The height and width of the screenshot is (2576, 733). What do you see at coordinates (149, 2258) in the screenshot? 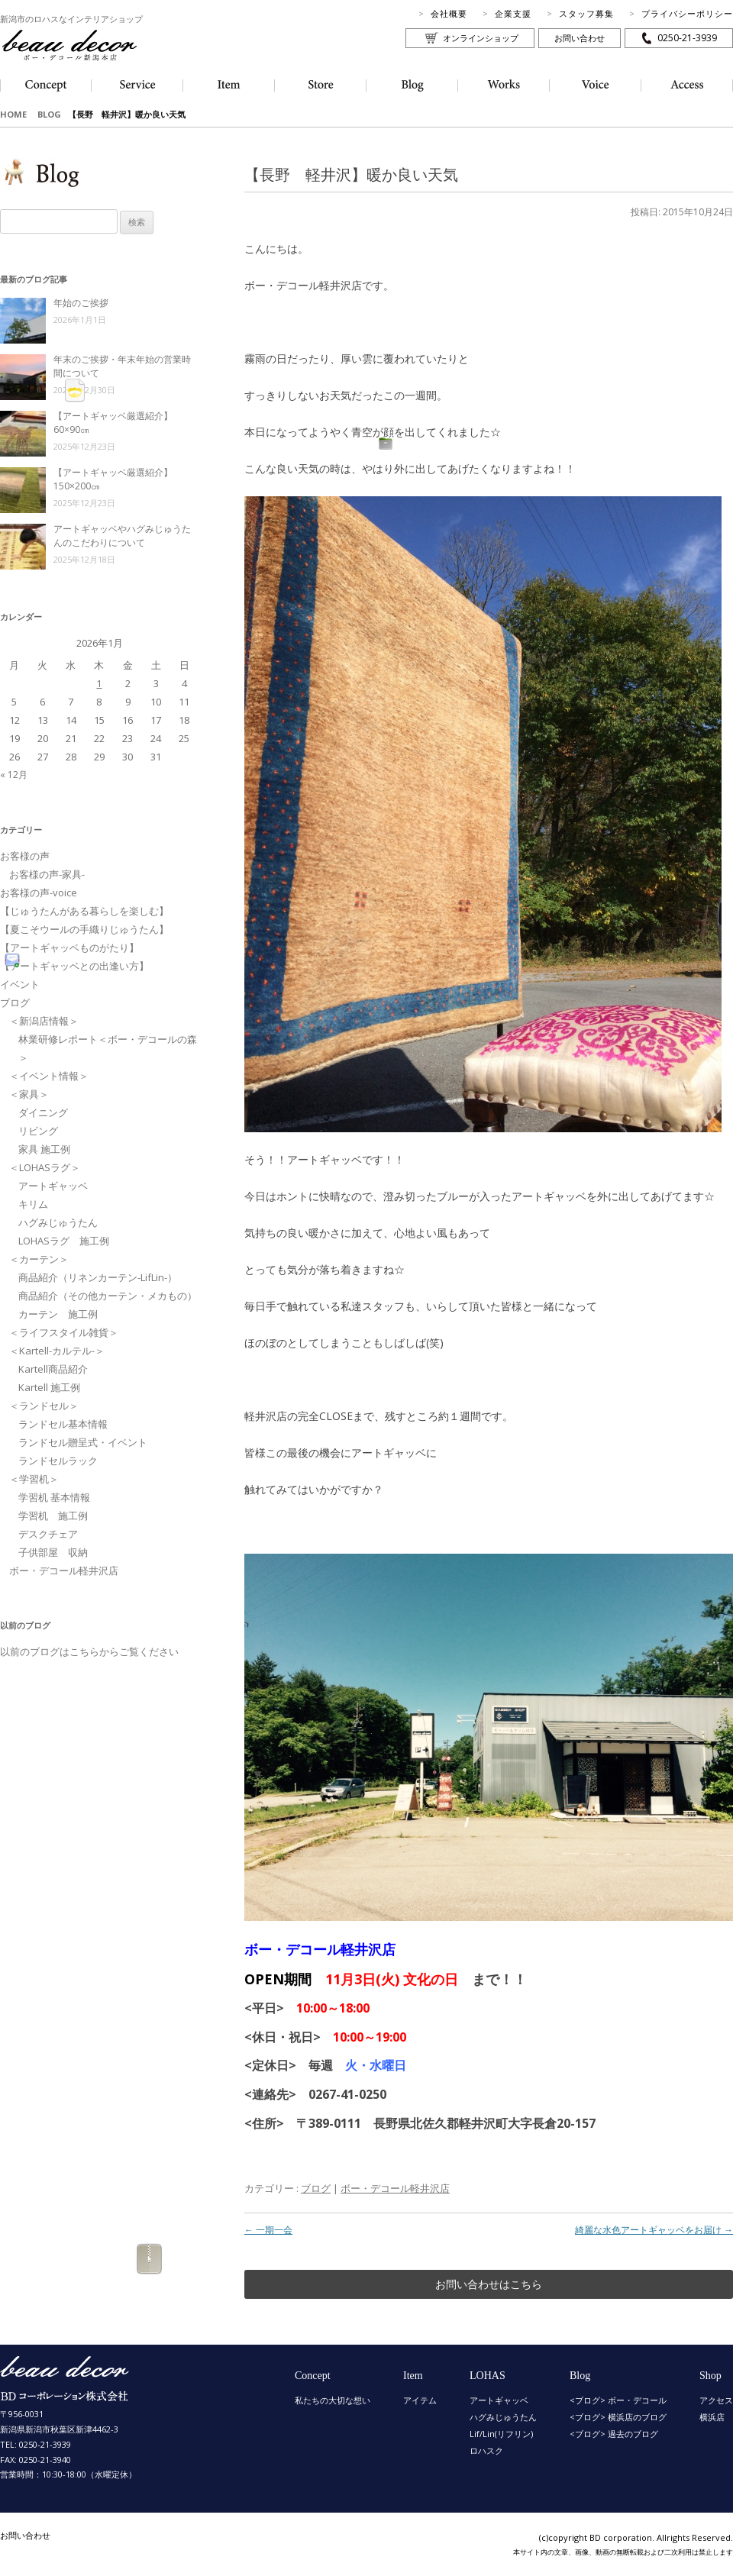
I see `open file roller archive manager` at bounding box center [149, 2258].